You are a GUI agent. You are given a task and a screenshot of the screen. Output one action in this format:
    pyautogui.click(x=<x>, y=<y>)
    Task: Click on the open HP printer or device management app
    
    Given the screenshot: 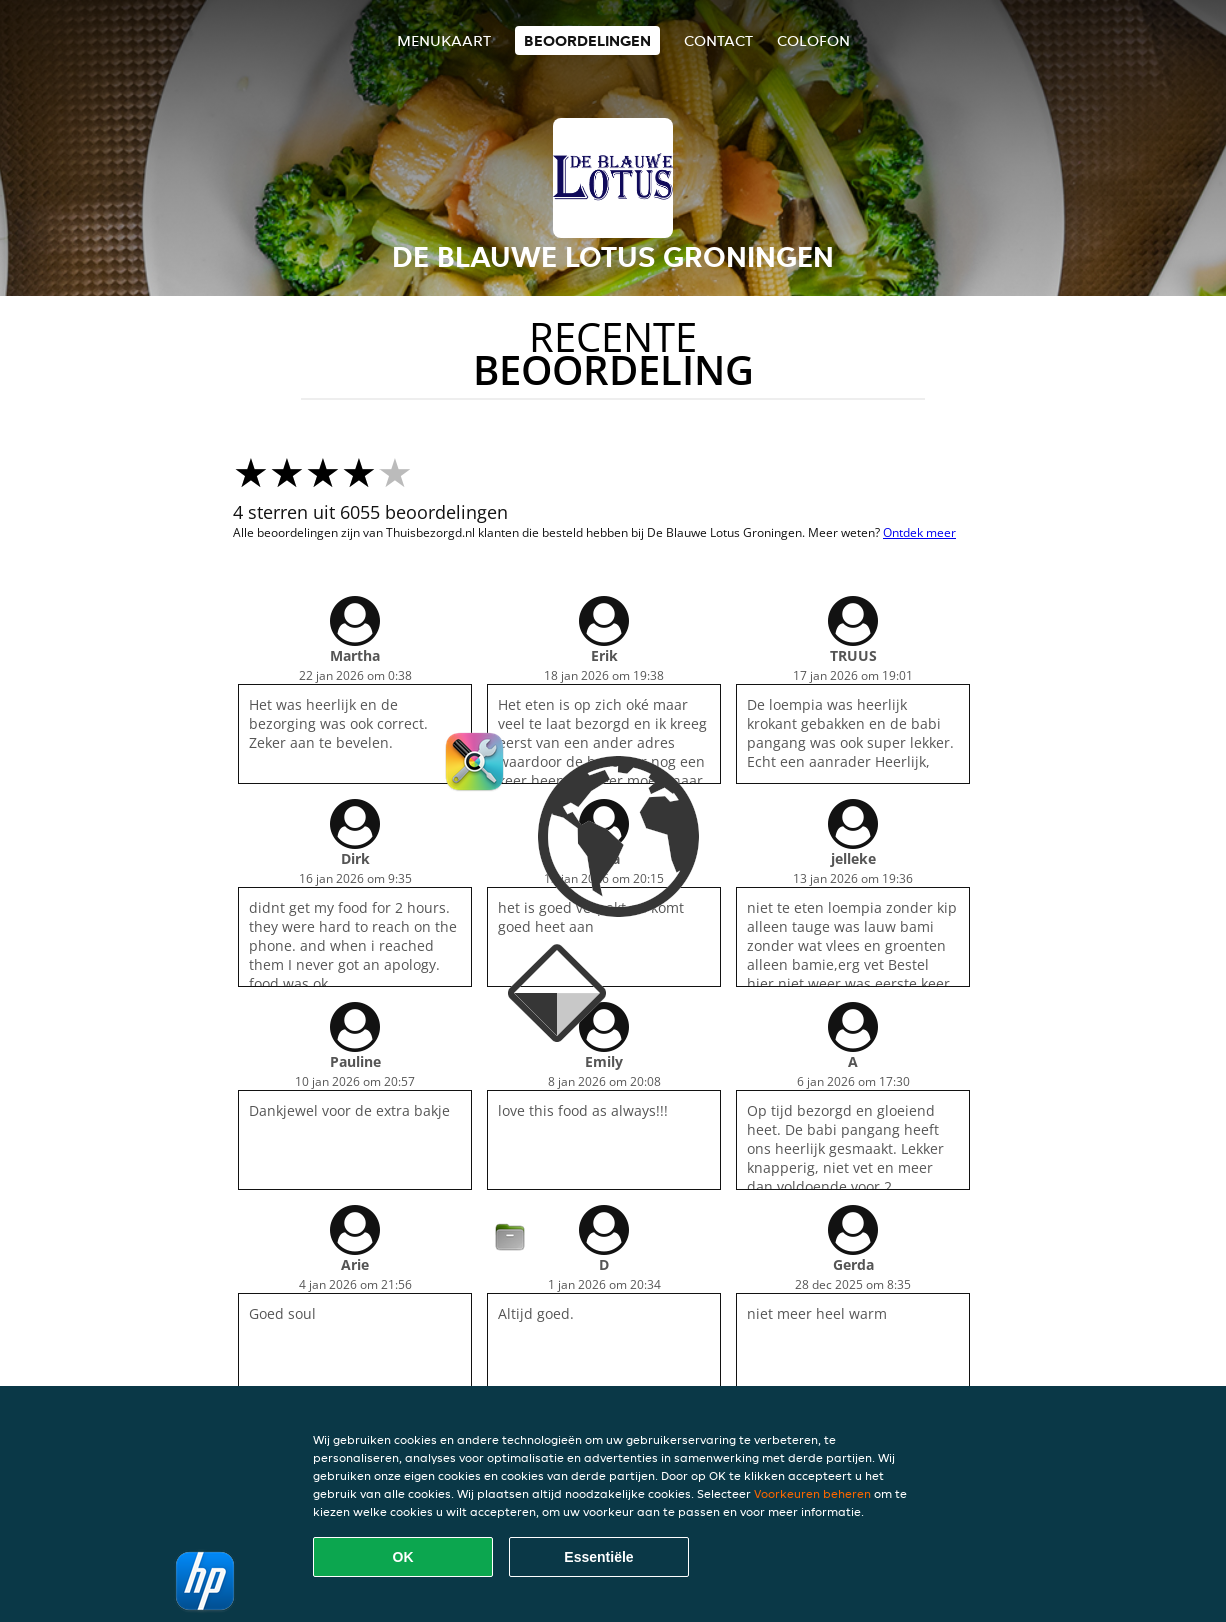 What is the action you would take?
    pyautogui.click(x=205, y=1581)
    